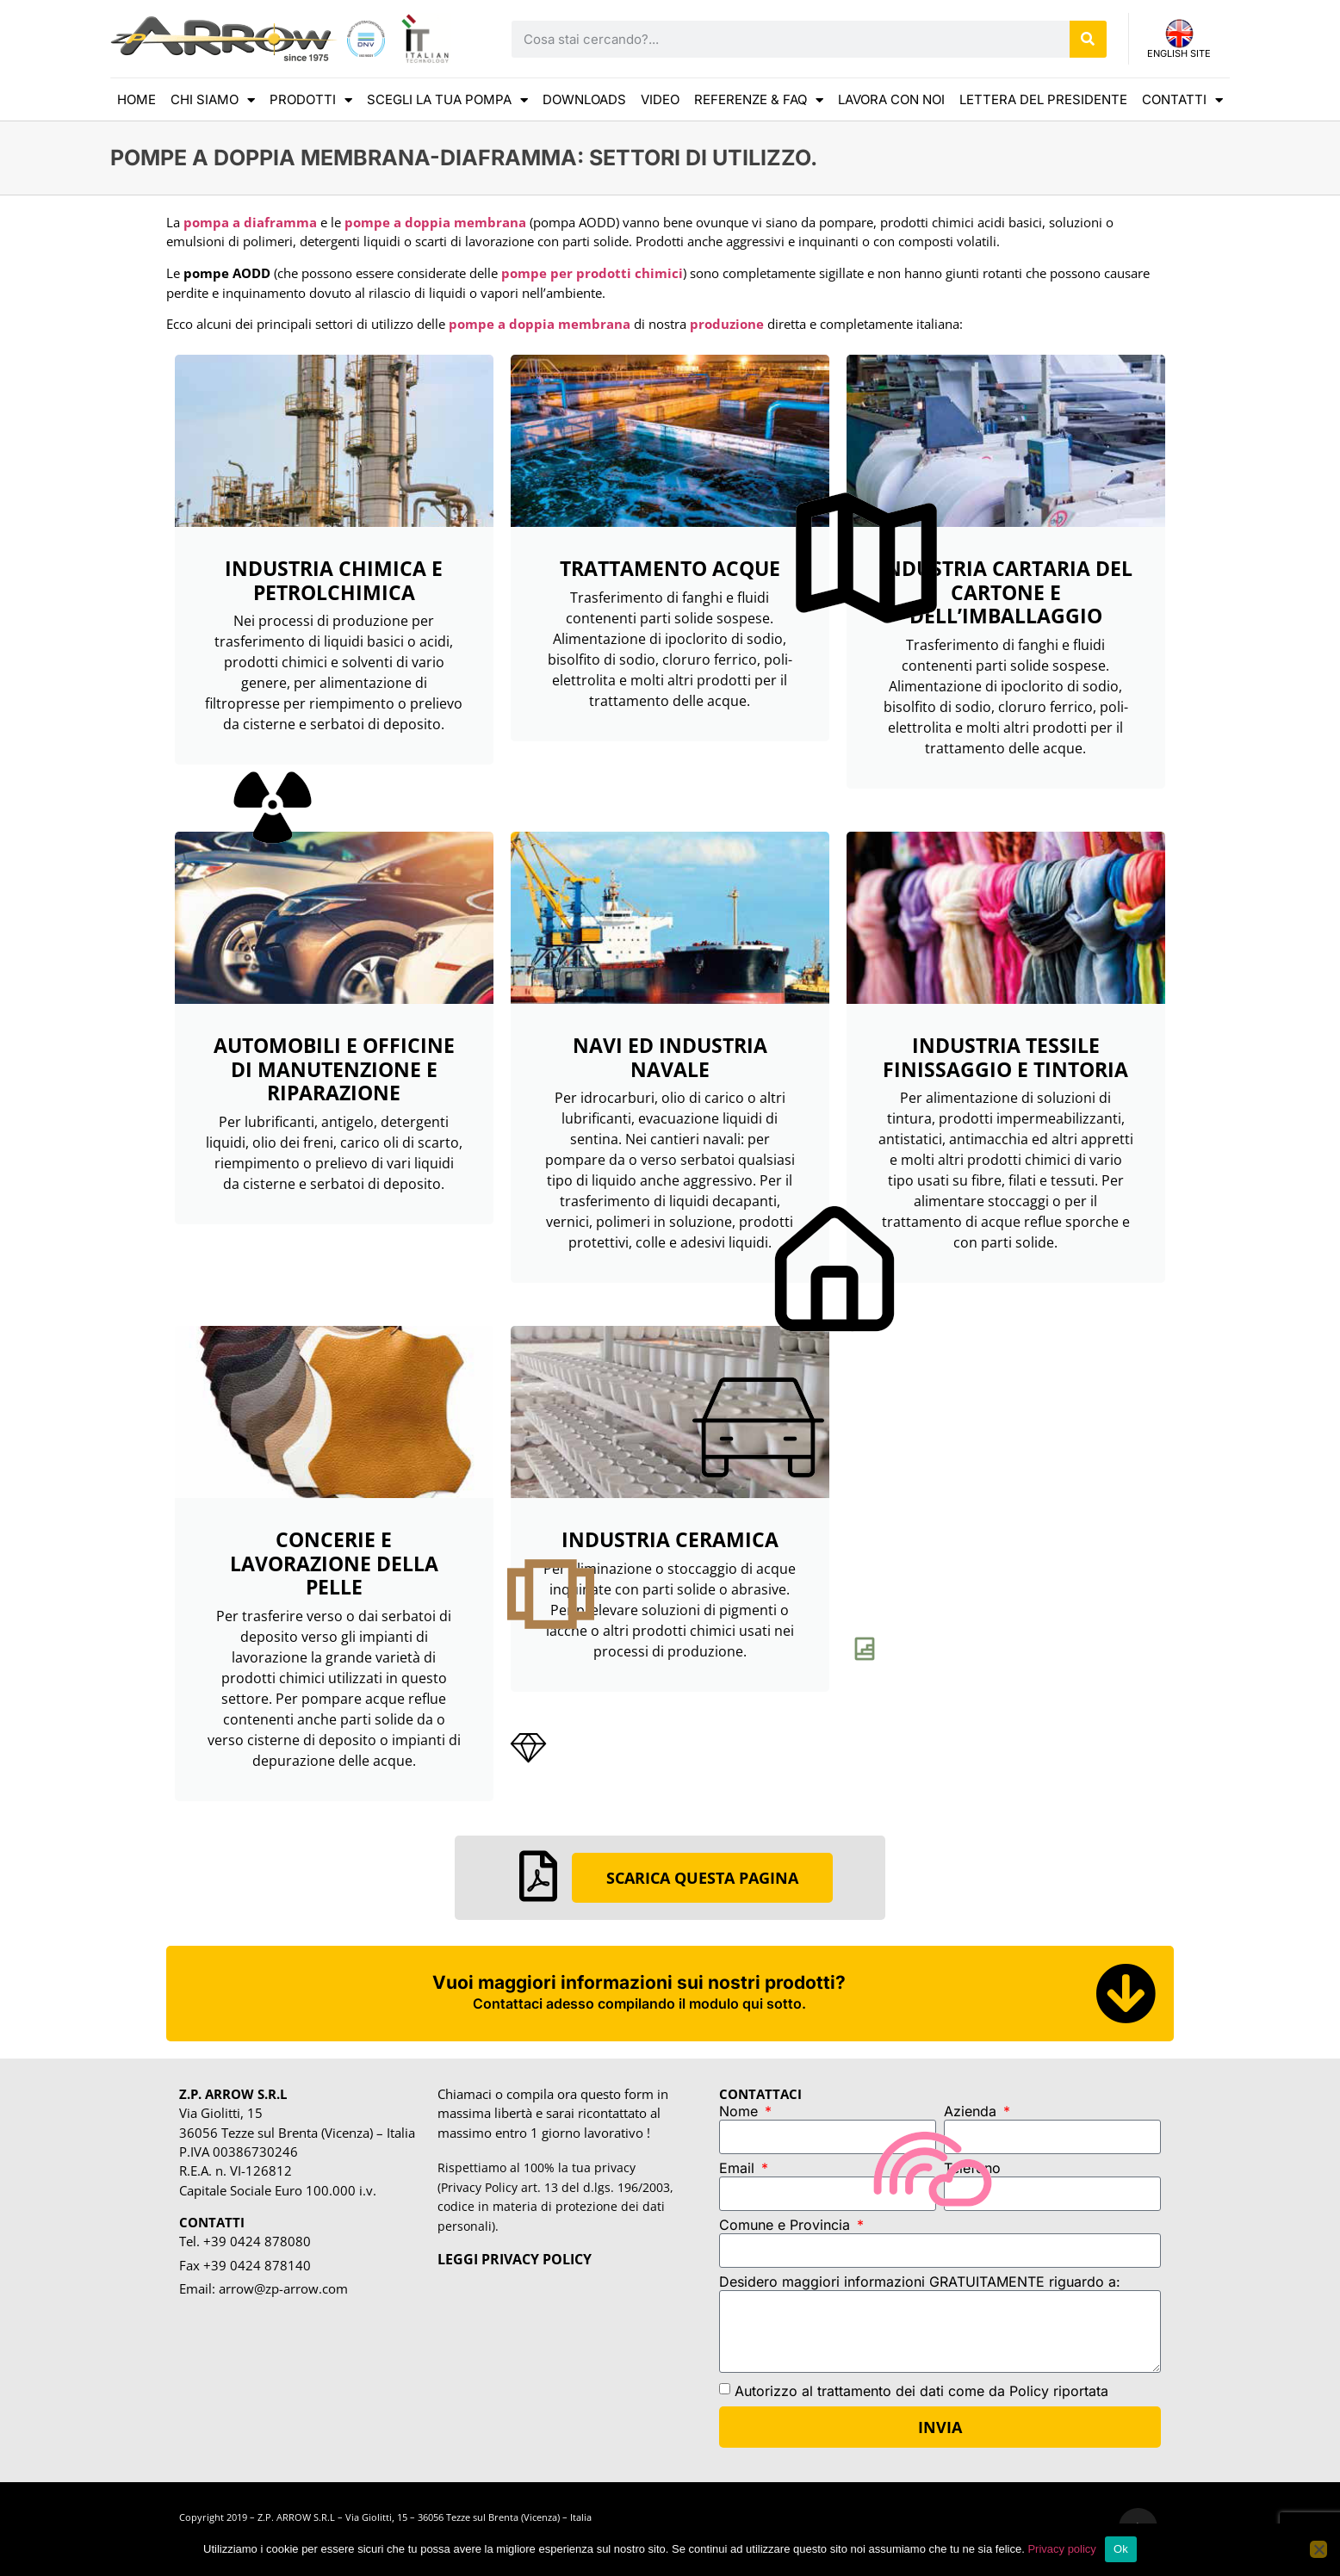 The height and width of the screenshot is (2576, 1340). What do you see at coordinates (865, 1649) in the screenshot?
I see `indicates stairs or stairway access` at bounding box center [865, 1649].